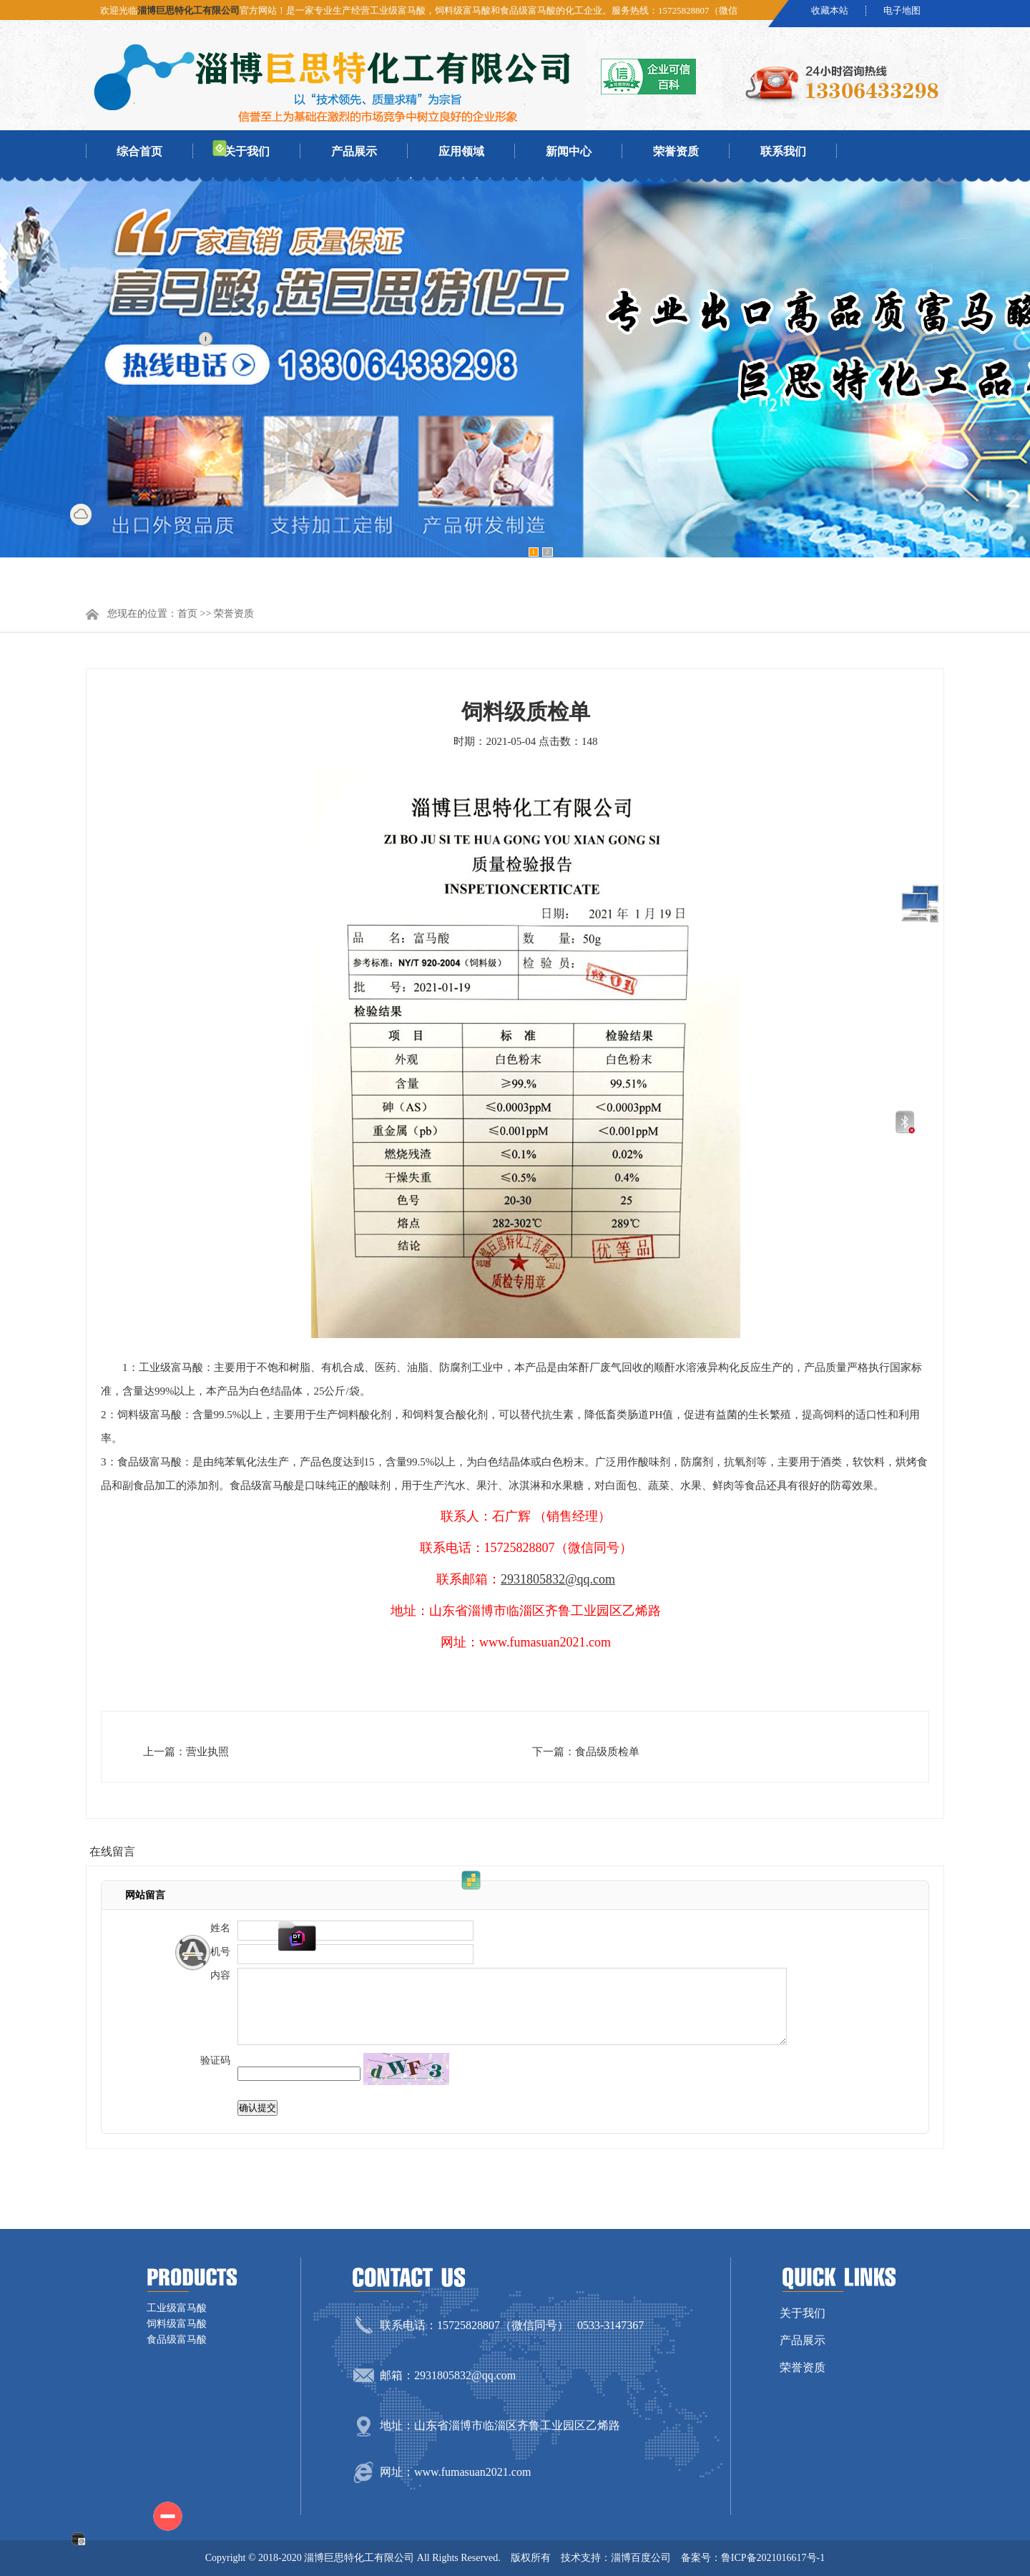  I want to click on indicates file is synced with Dropbox cloud storage, so click(81, 514).